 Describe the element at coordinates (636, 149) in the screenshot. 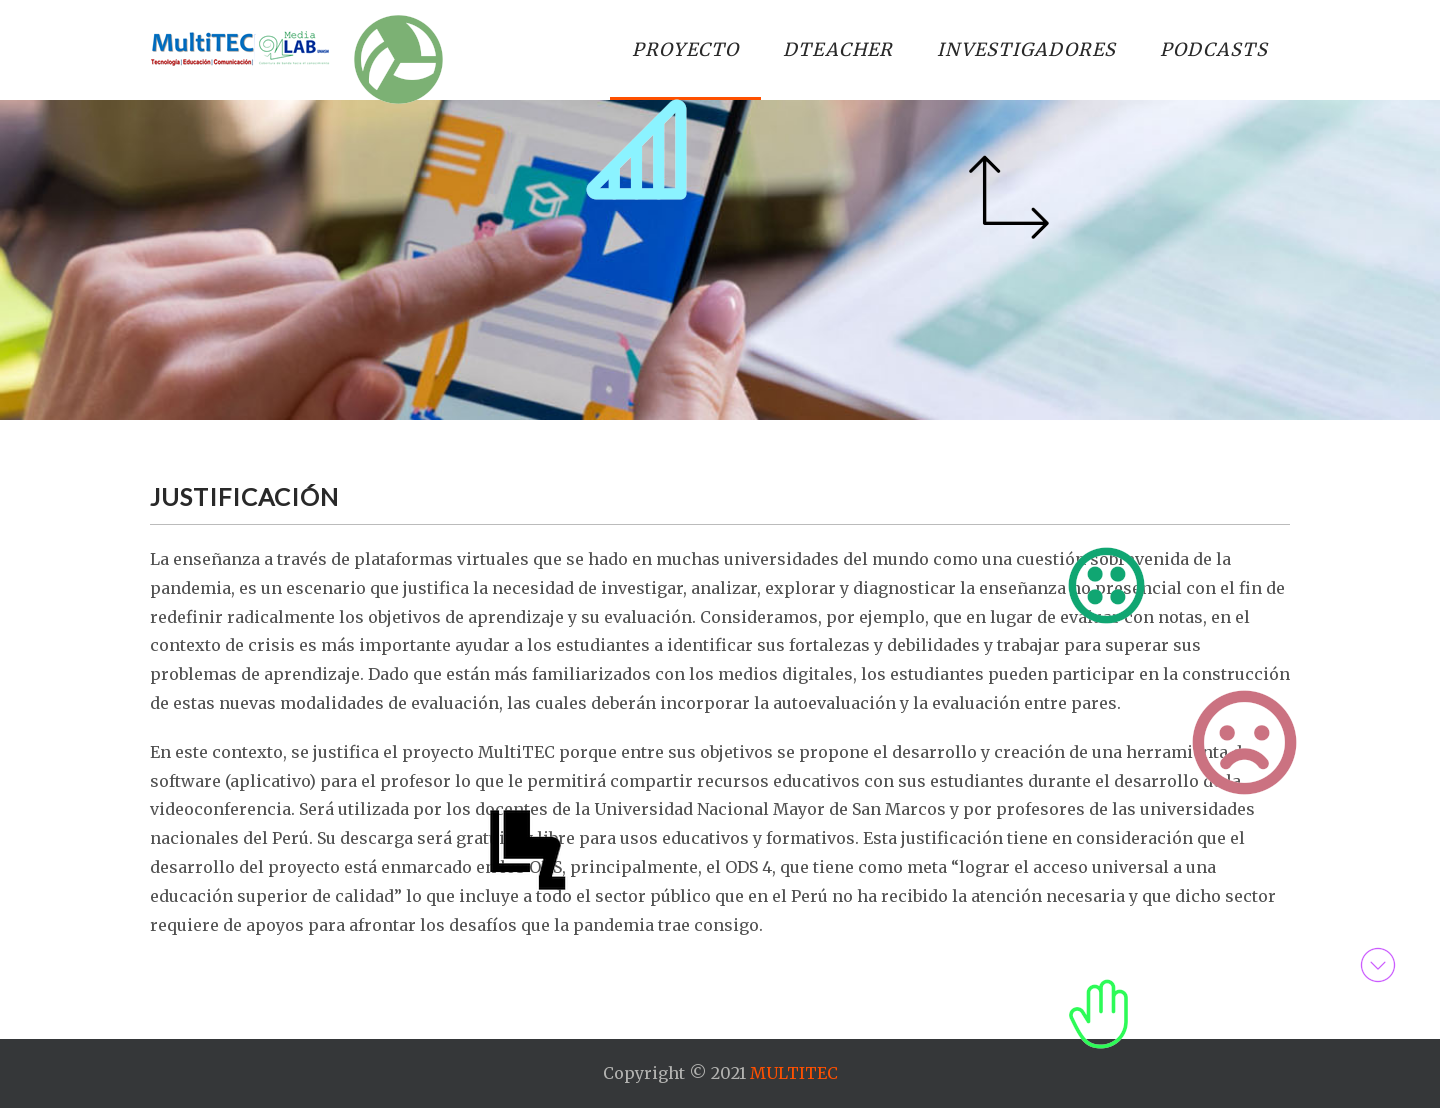

I see `indicates full cellular signal strength` at that location.